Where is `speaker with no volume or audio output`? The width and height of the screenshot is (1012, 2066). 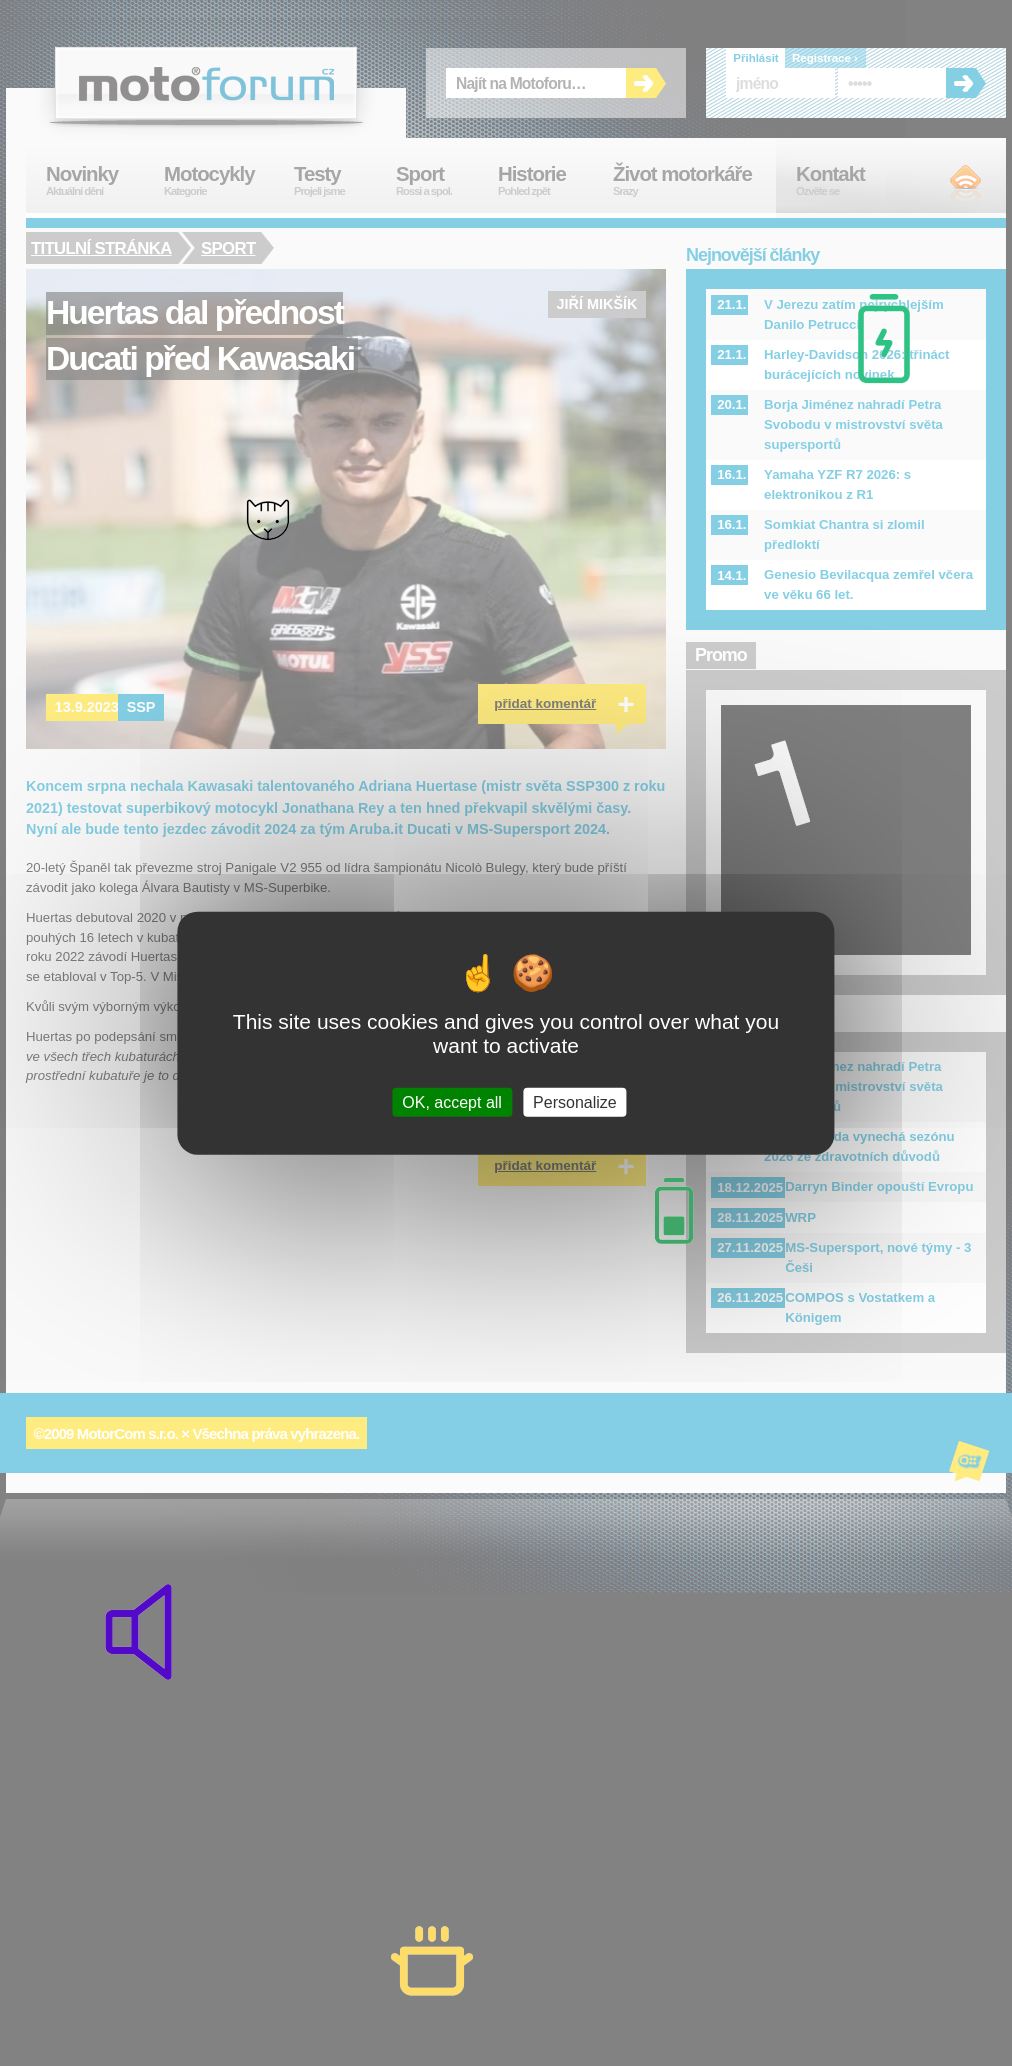 speaker with no volume or audio output is located at coordinates (157, 1632).